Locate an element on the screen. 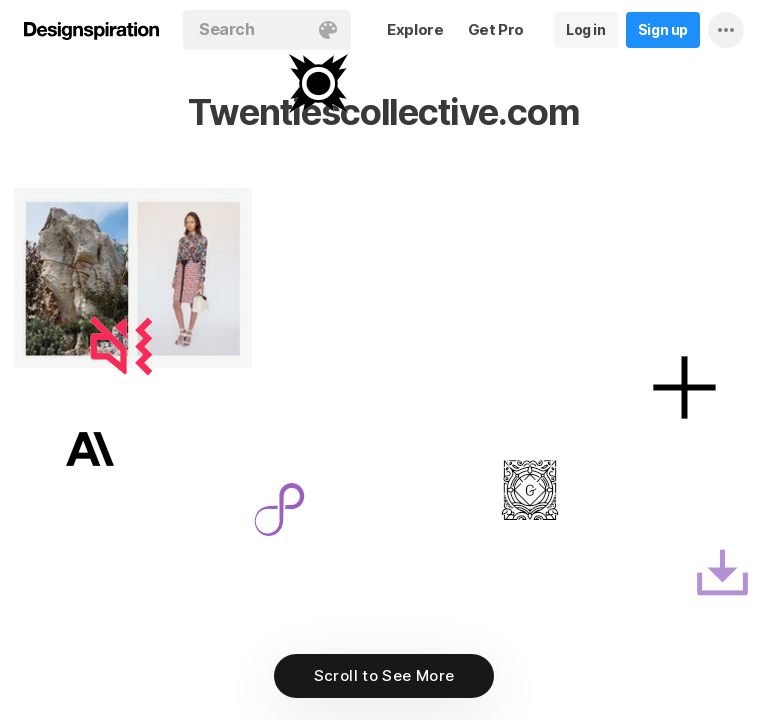  anthropic company logo is located at coordinates (90, 449).